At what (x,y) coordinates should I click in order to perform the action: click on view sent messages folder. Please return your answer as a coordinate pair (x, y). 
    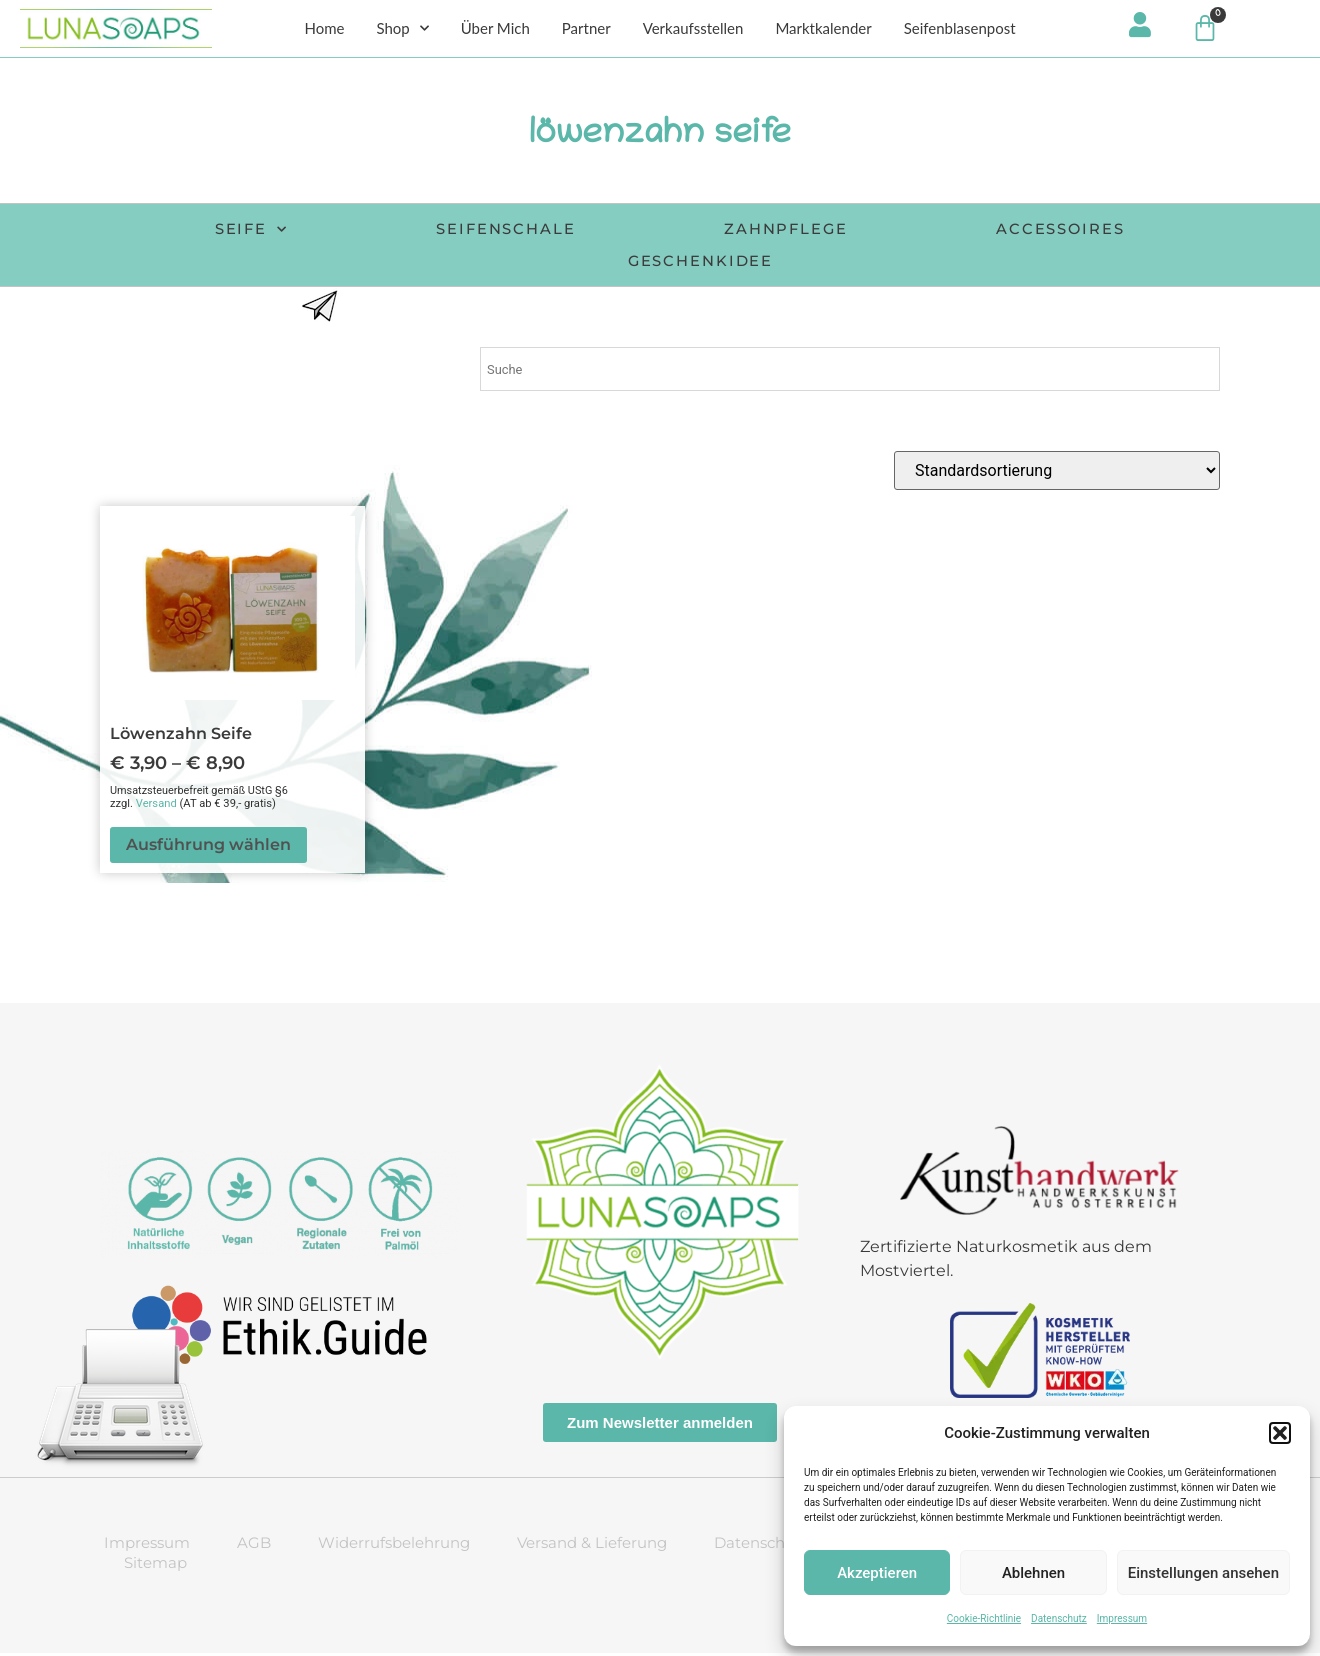
    Looking at the image, I should click on (319, 306).